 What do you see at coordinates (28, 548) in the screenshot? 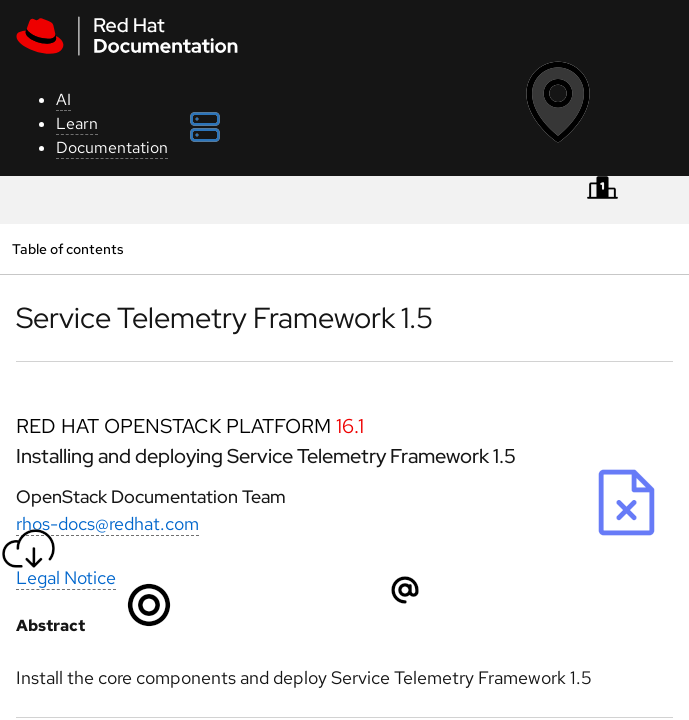
I see `download from cloud storage` at bounding box center [28, 548].